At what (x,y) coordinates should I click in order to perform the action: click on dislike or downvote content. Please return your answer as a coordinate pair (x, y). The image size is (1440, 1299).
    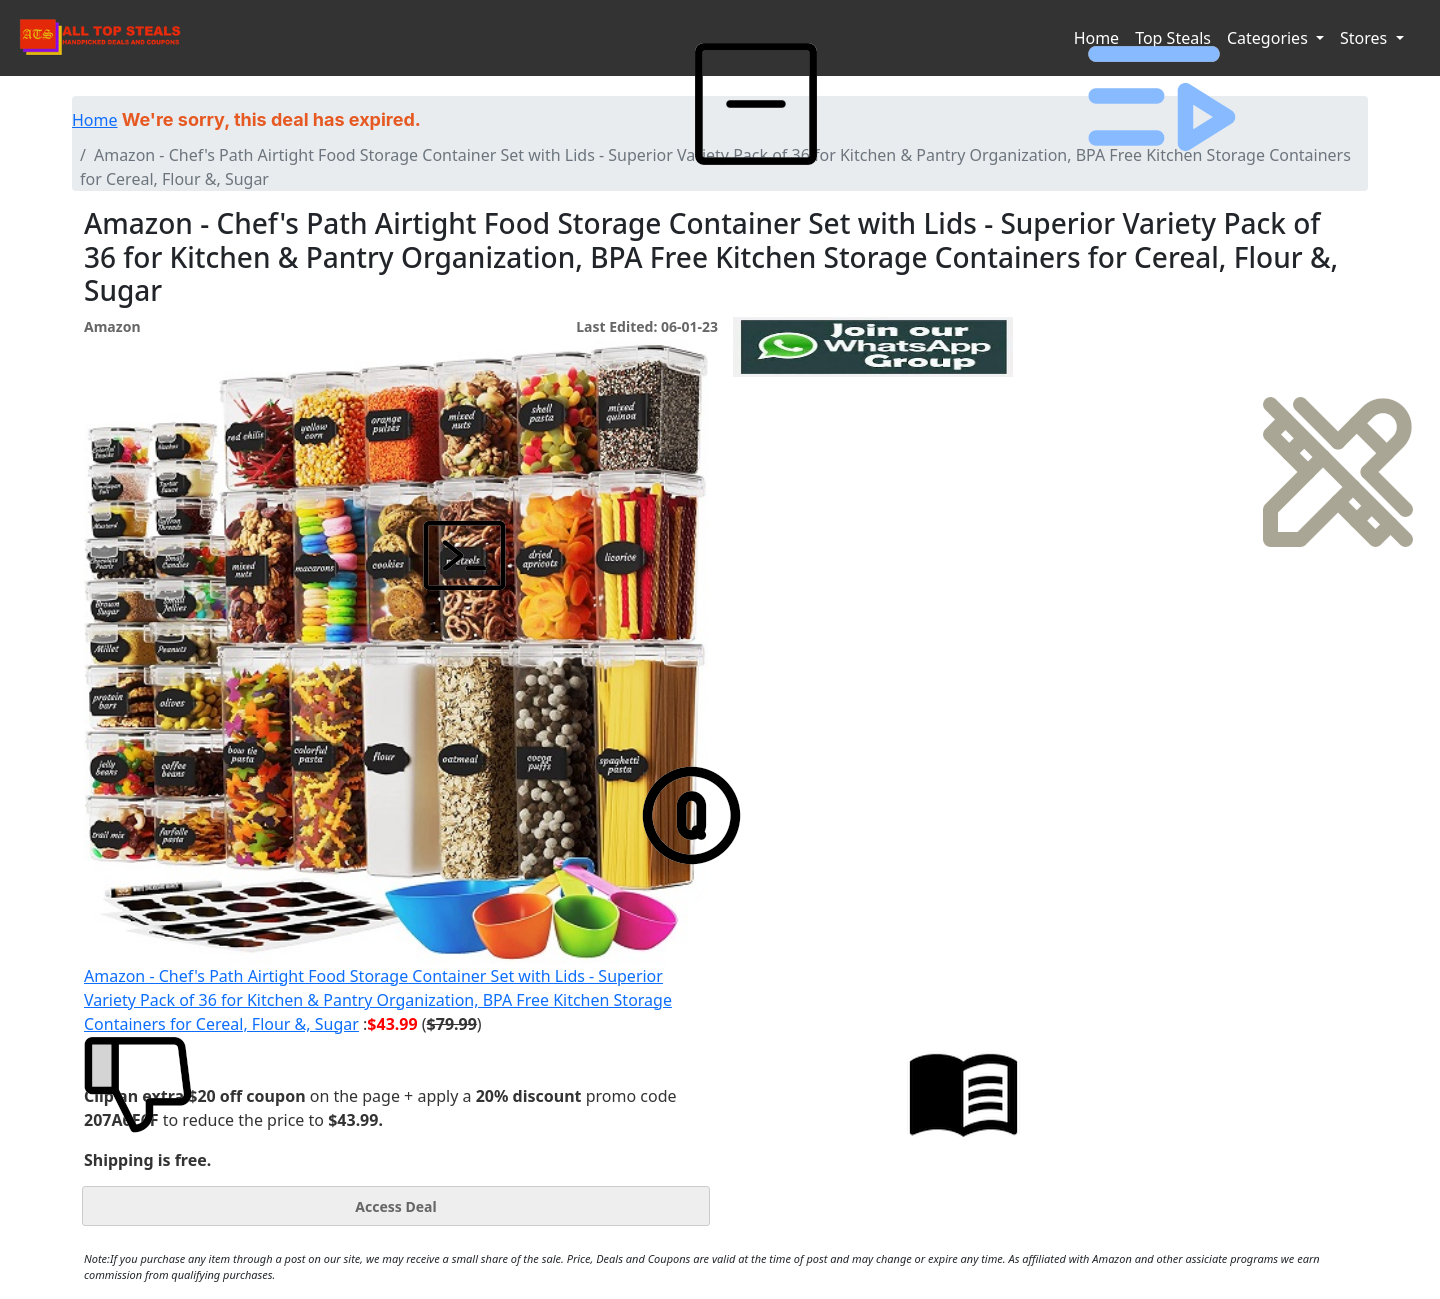
    Looking at the image, I should click on (138, 1079).